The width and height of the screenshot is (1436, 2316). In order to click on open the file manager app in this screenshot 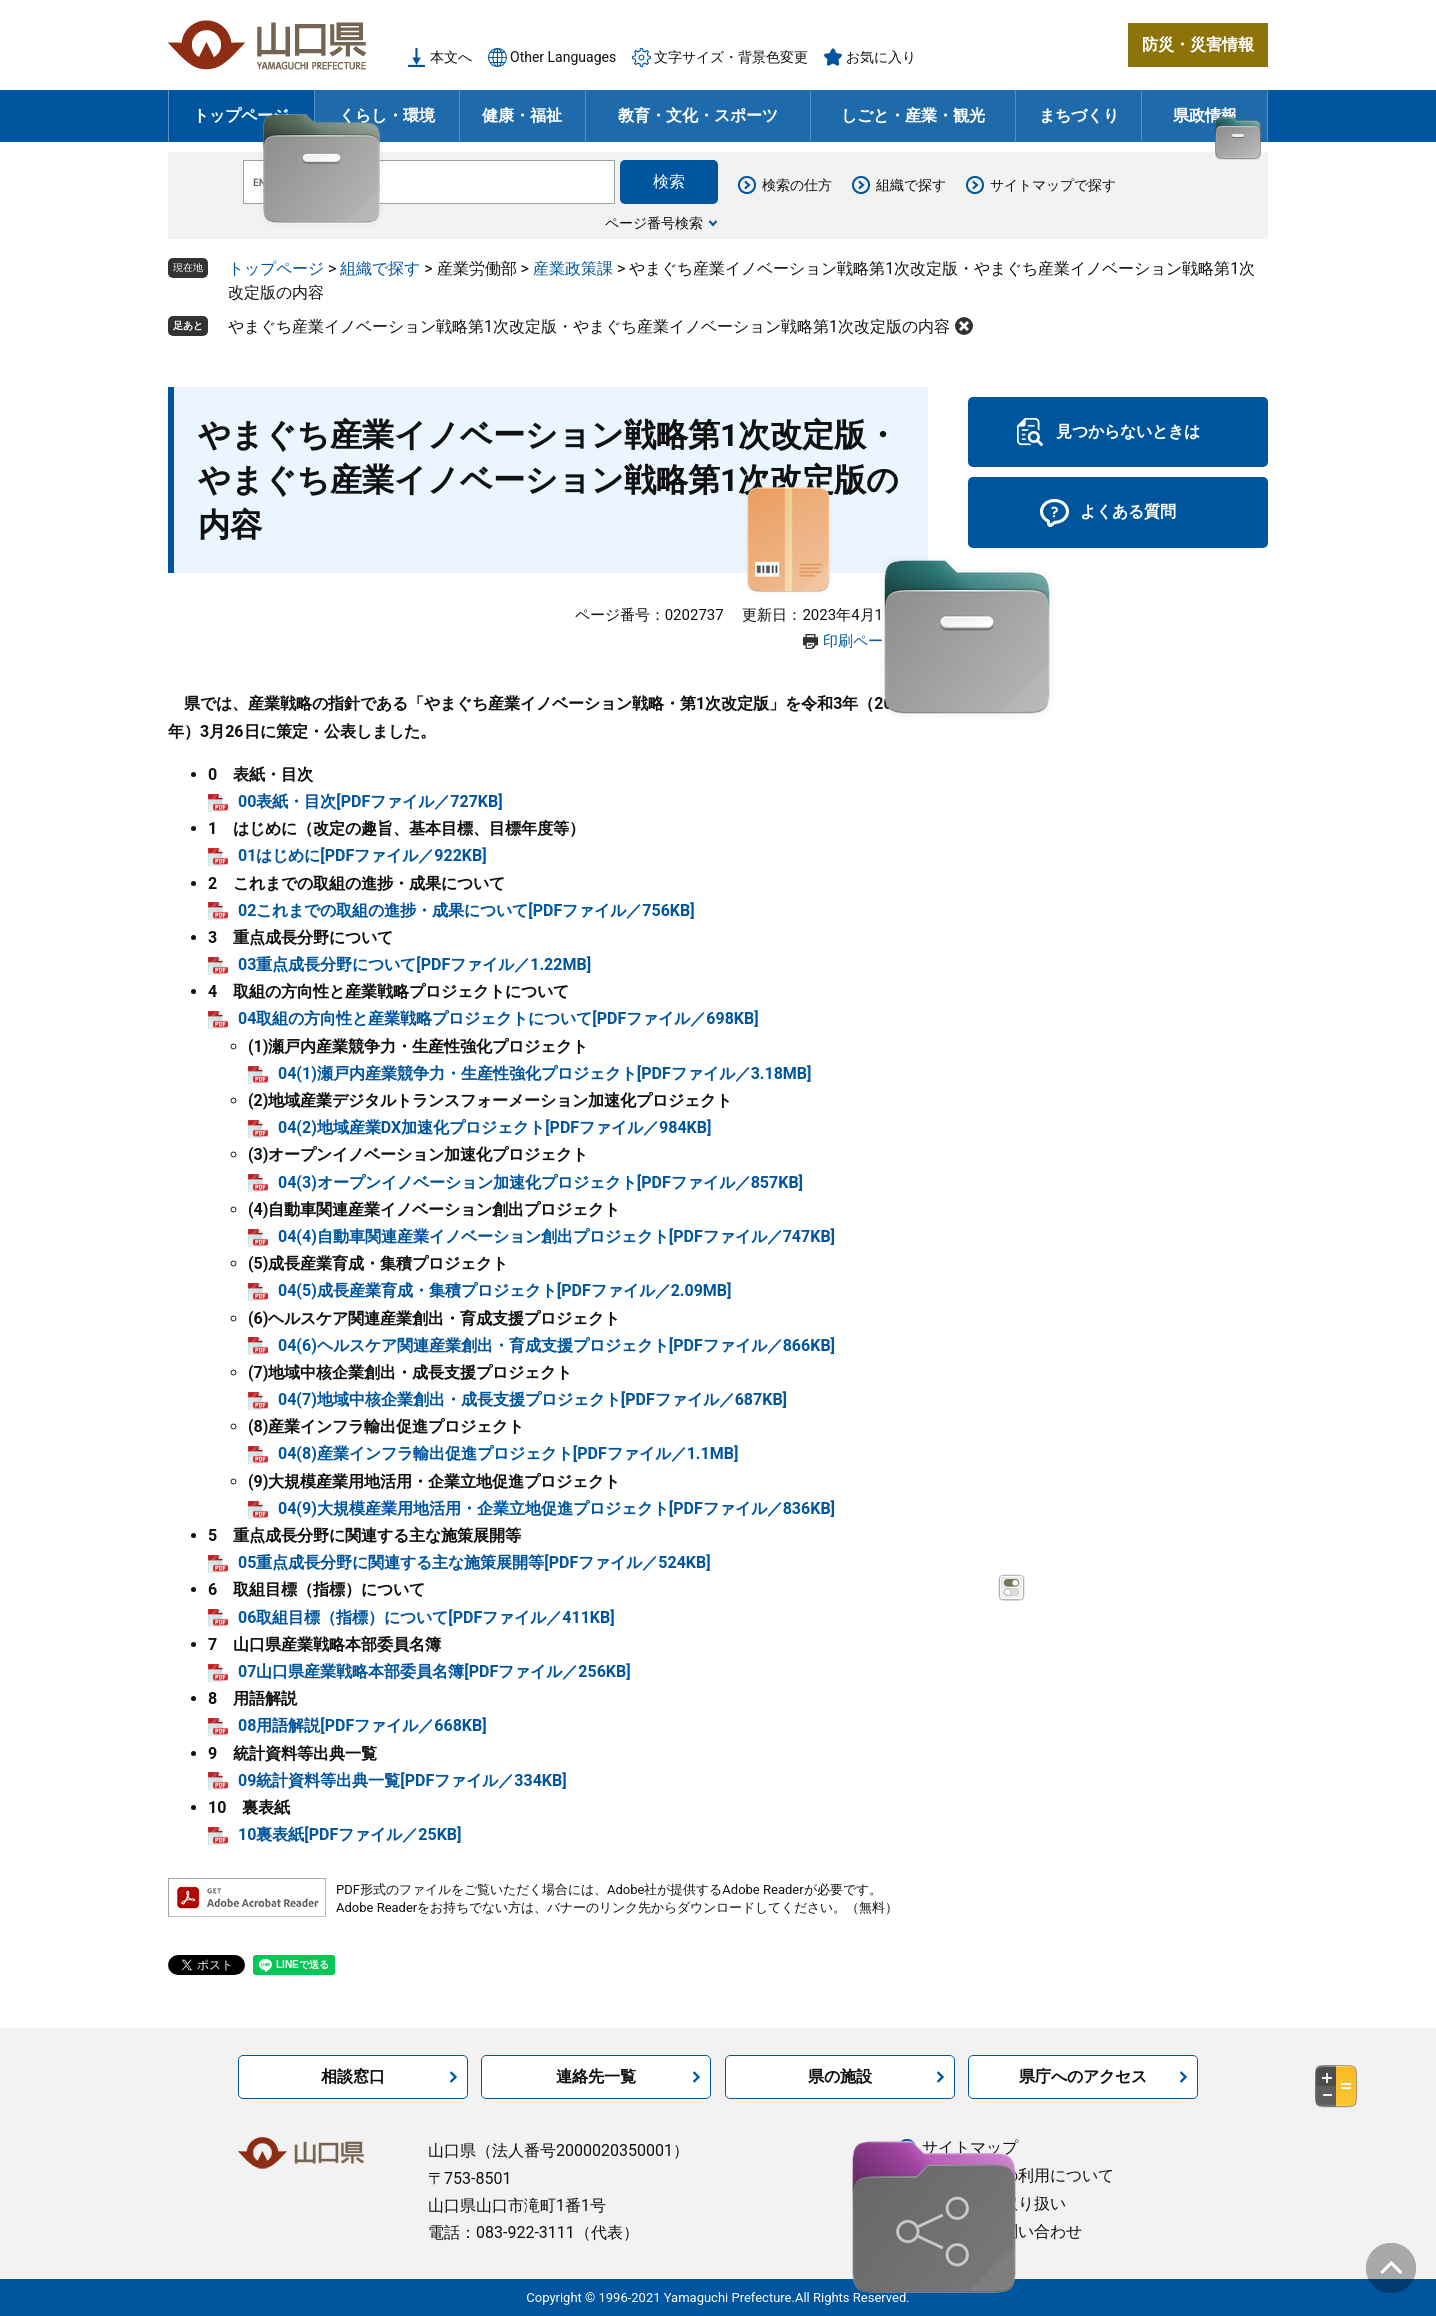, I will do `click(967, 637)`.